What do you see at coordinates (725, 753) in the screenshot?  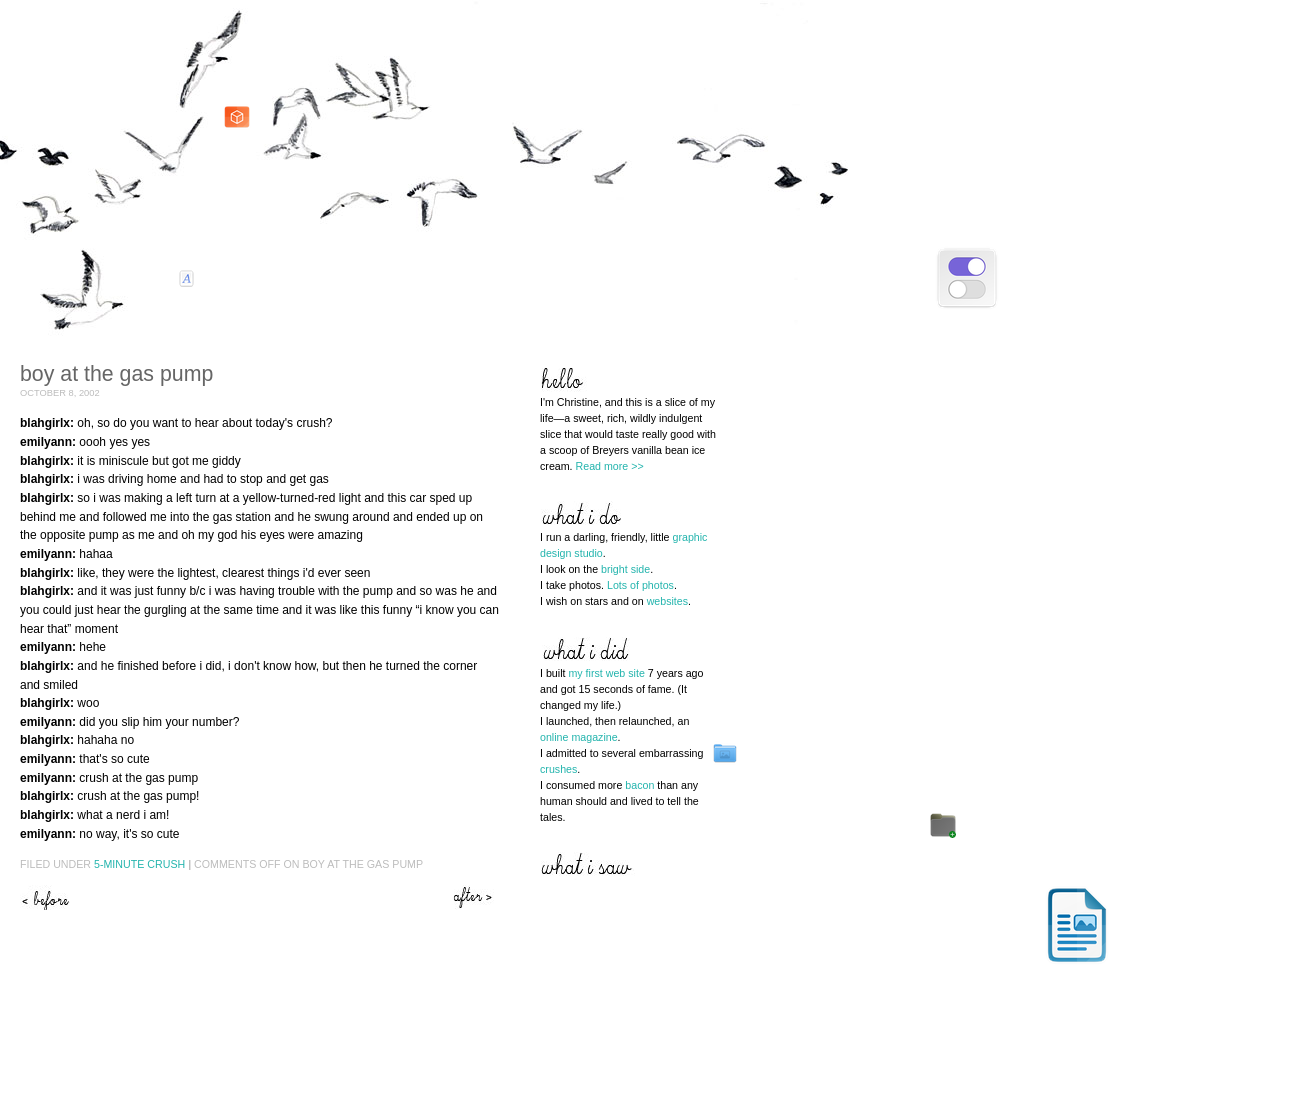 I see `open your pictures folder` at bounding box center [725, 753].